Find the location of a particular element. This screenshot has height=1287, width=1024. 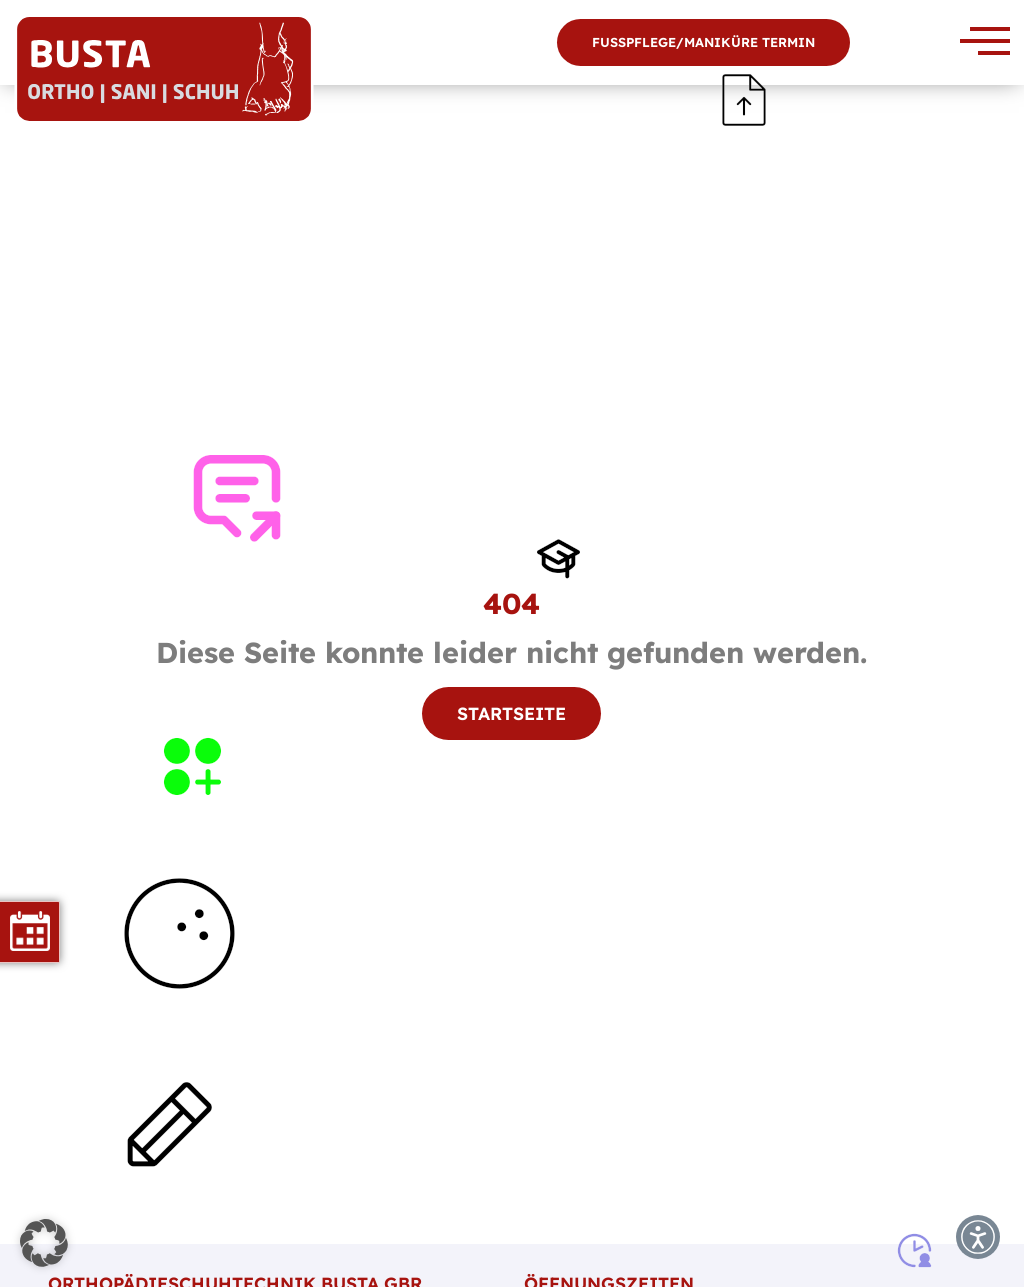

add a new item to a group or collection is located at coordinates (192, 766).